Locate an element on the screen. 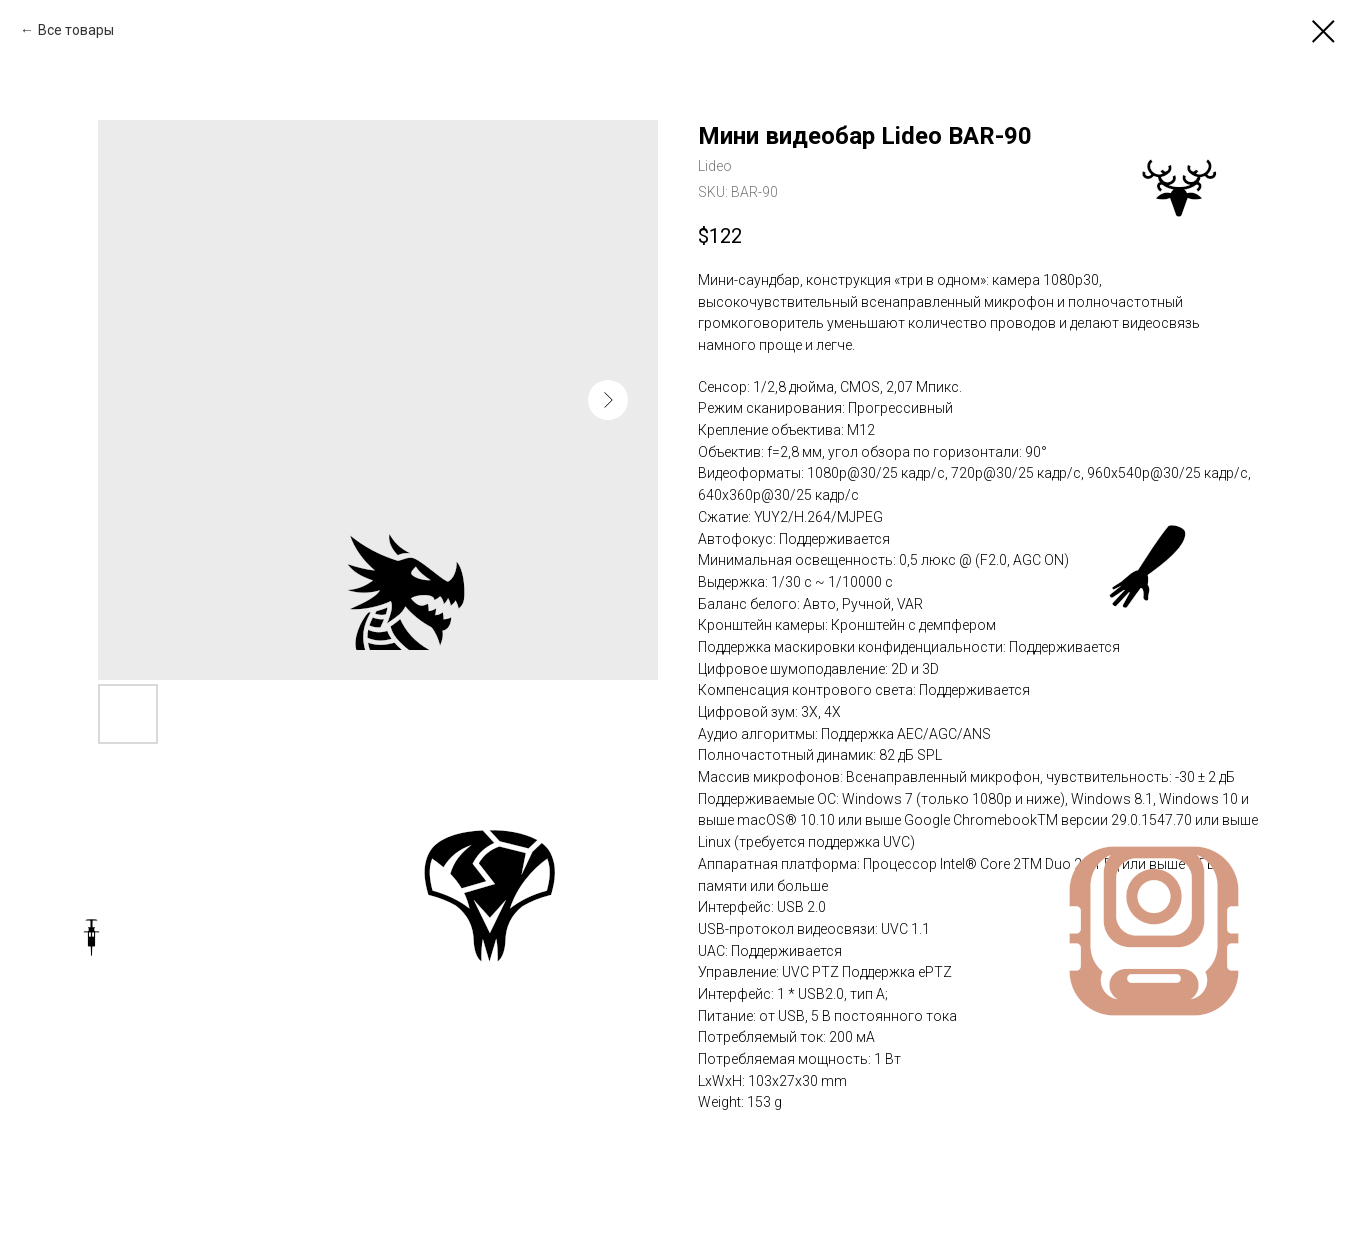 This screenshot has height=1234, width=1355. access dragon or monster-related content is located at coordinates (406, 592).